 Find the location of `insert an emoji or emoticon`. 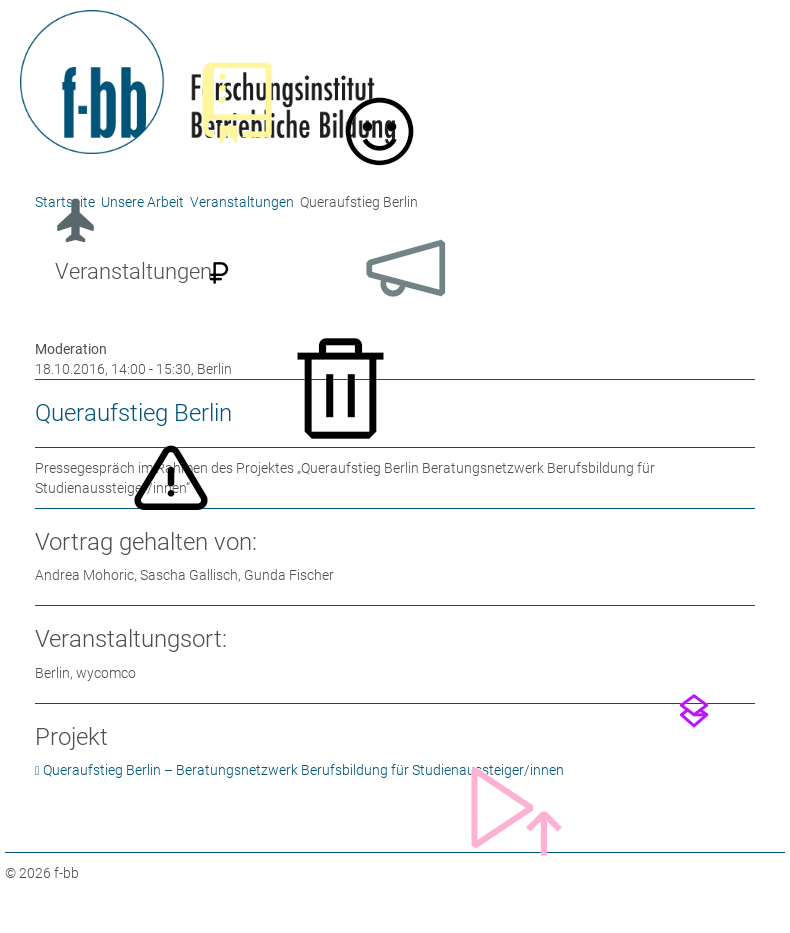

insert an emoji or emoticon is located at coordinates (379, 131).